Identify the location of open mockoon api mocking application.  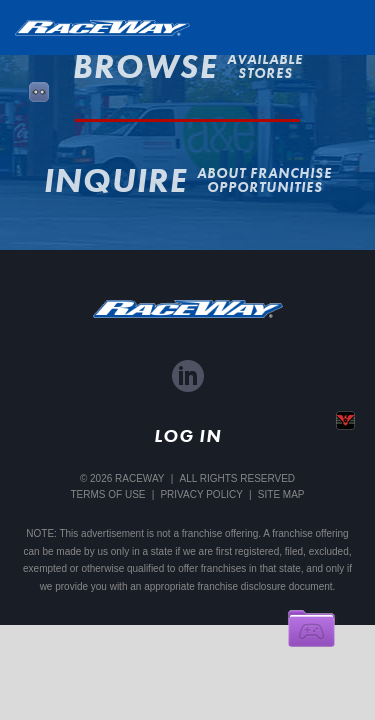
(39, 92).